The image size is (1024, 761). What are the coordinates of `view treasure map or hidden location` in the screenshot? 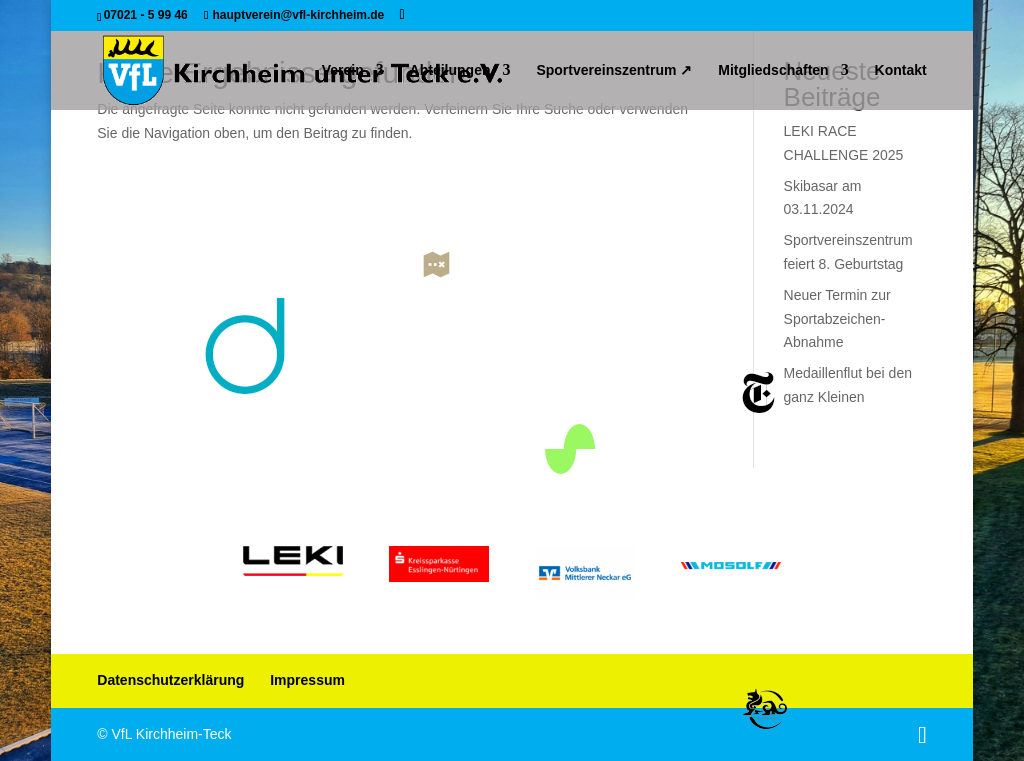 It's located at (436, 264).